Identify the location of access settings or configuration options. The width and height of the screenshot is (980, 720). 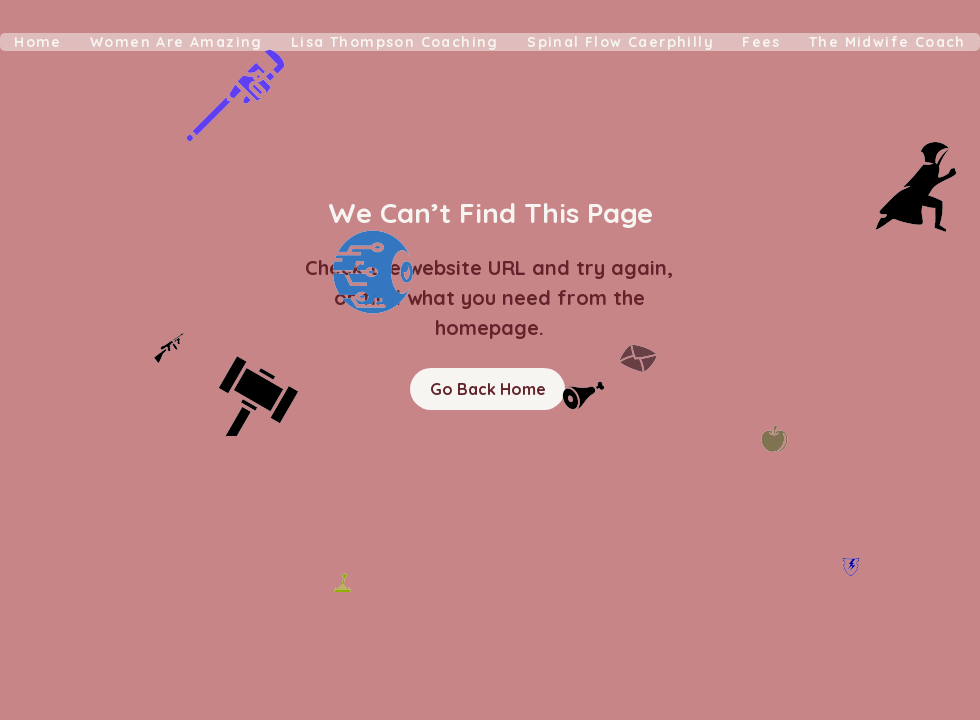
(235, 95).